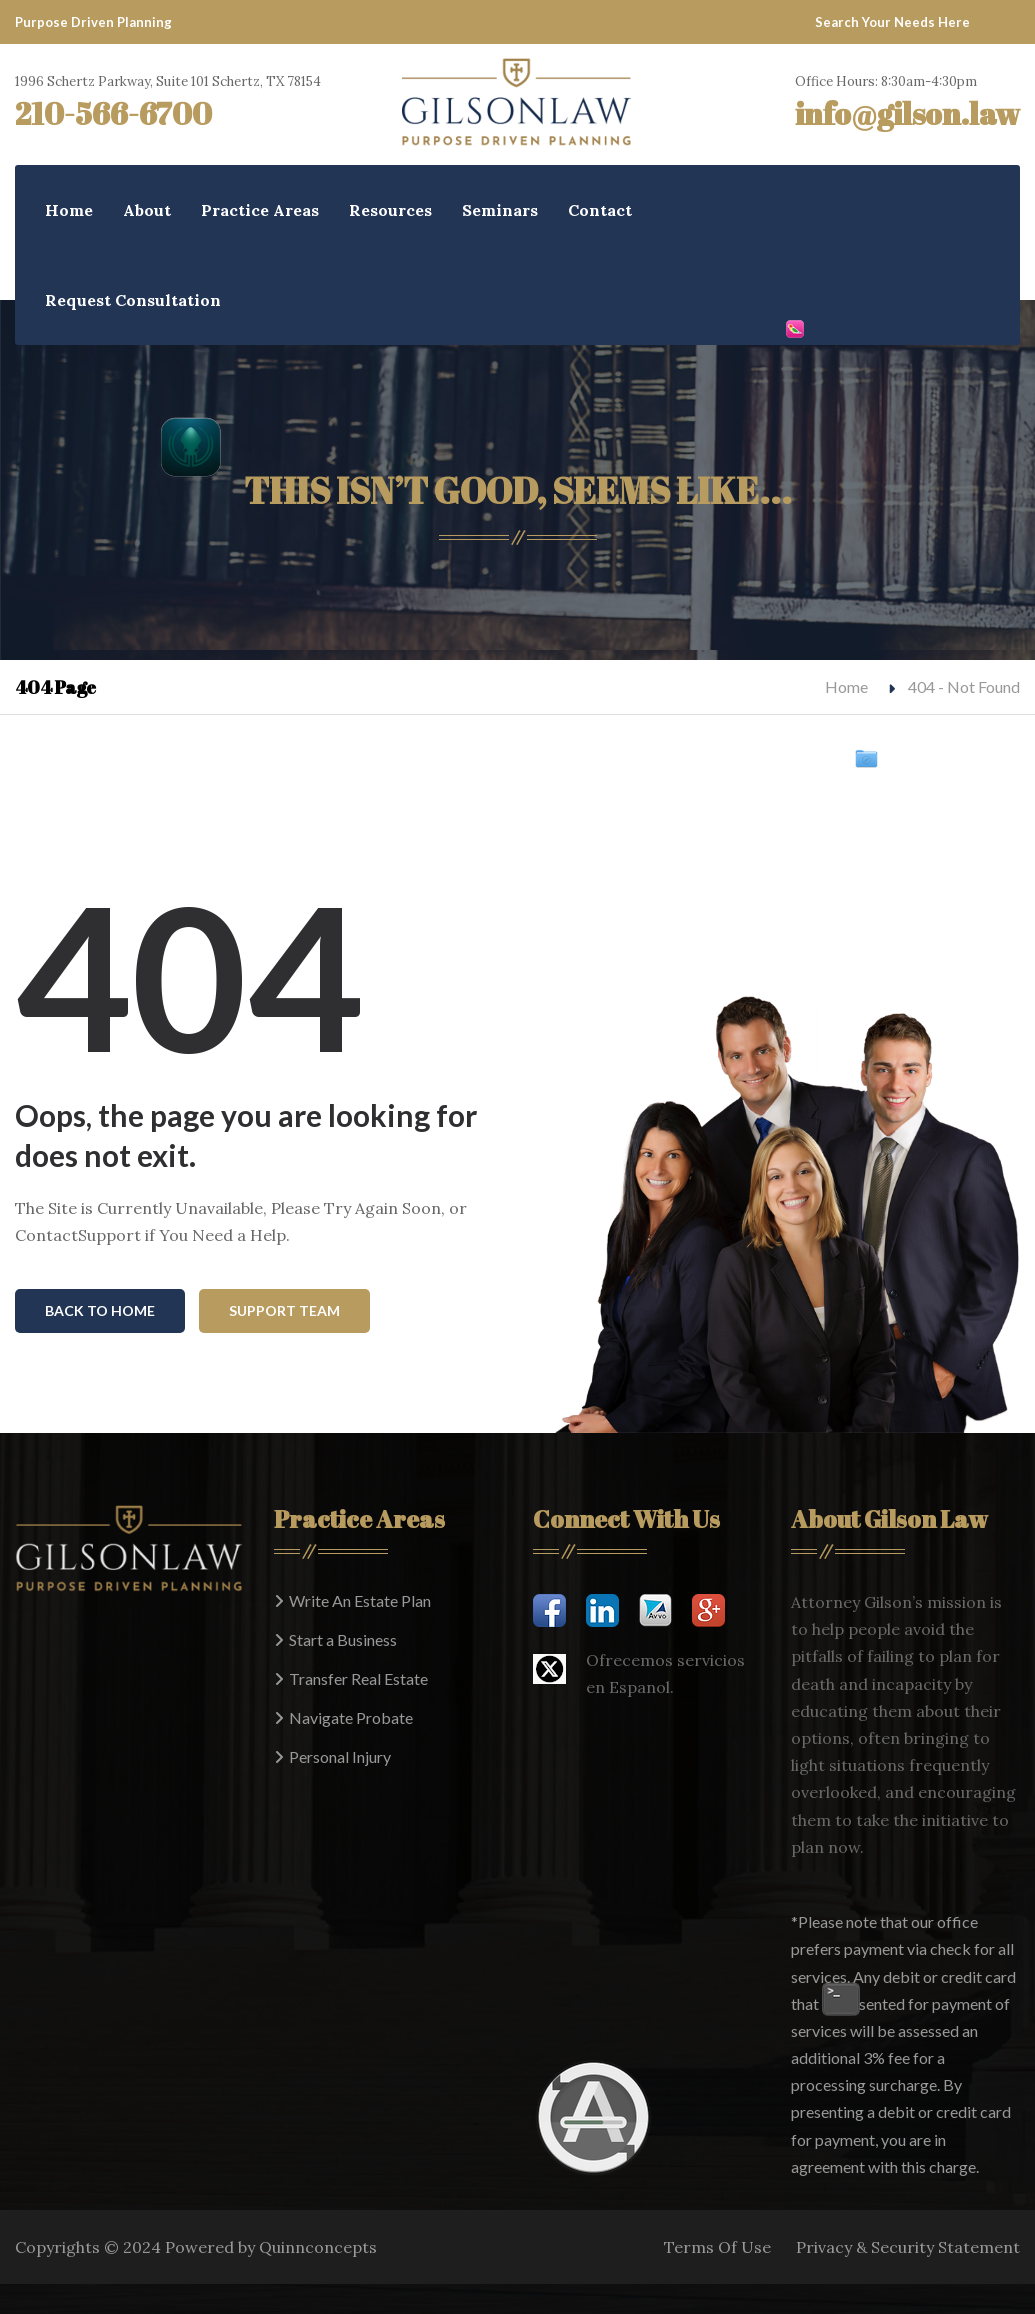  I want to click on check for available software updates, so click(593, 2117).